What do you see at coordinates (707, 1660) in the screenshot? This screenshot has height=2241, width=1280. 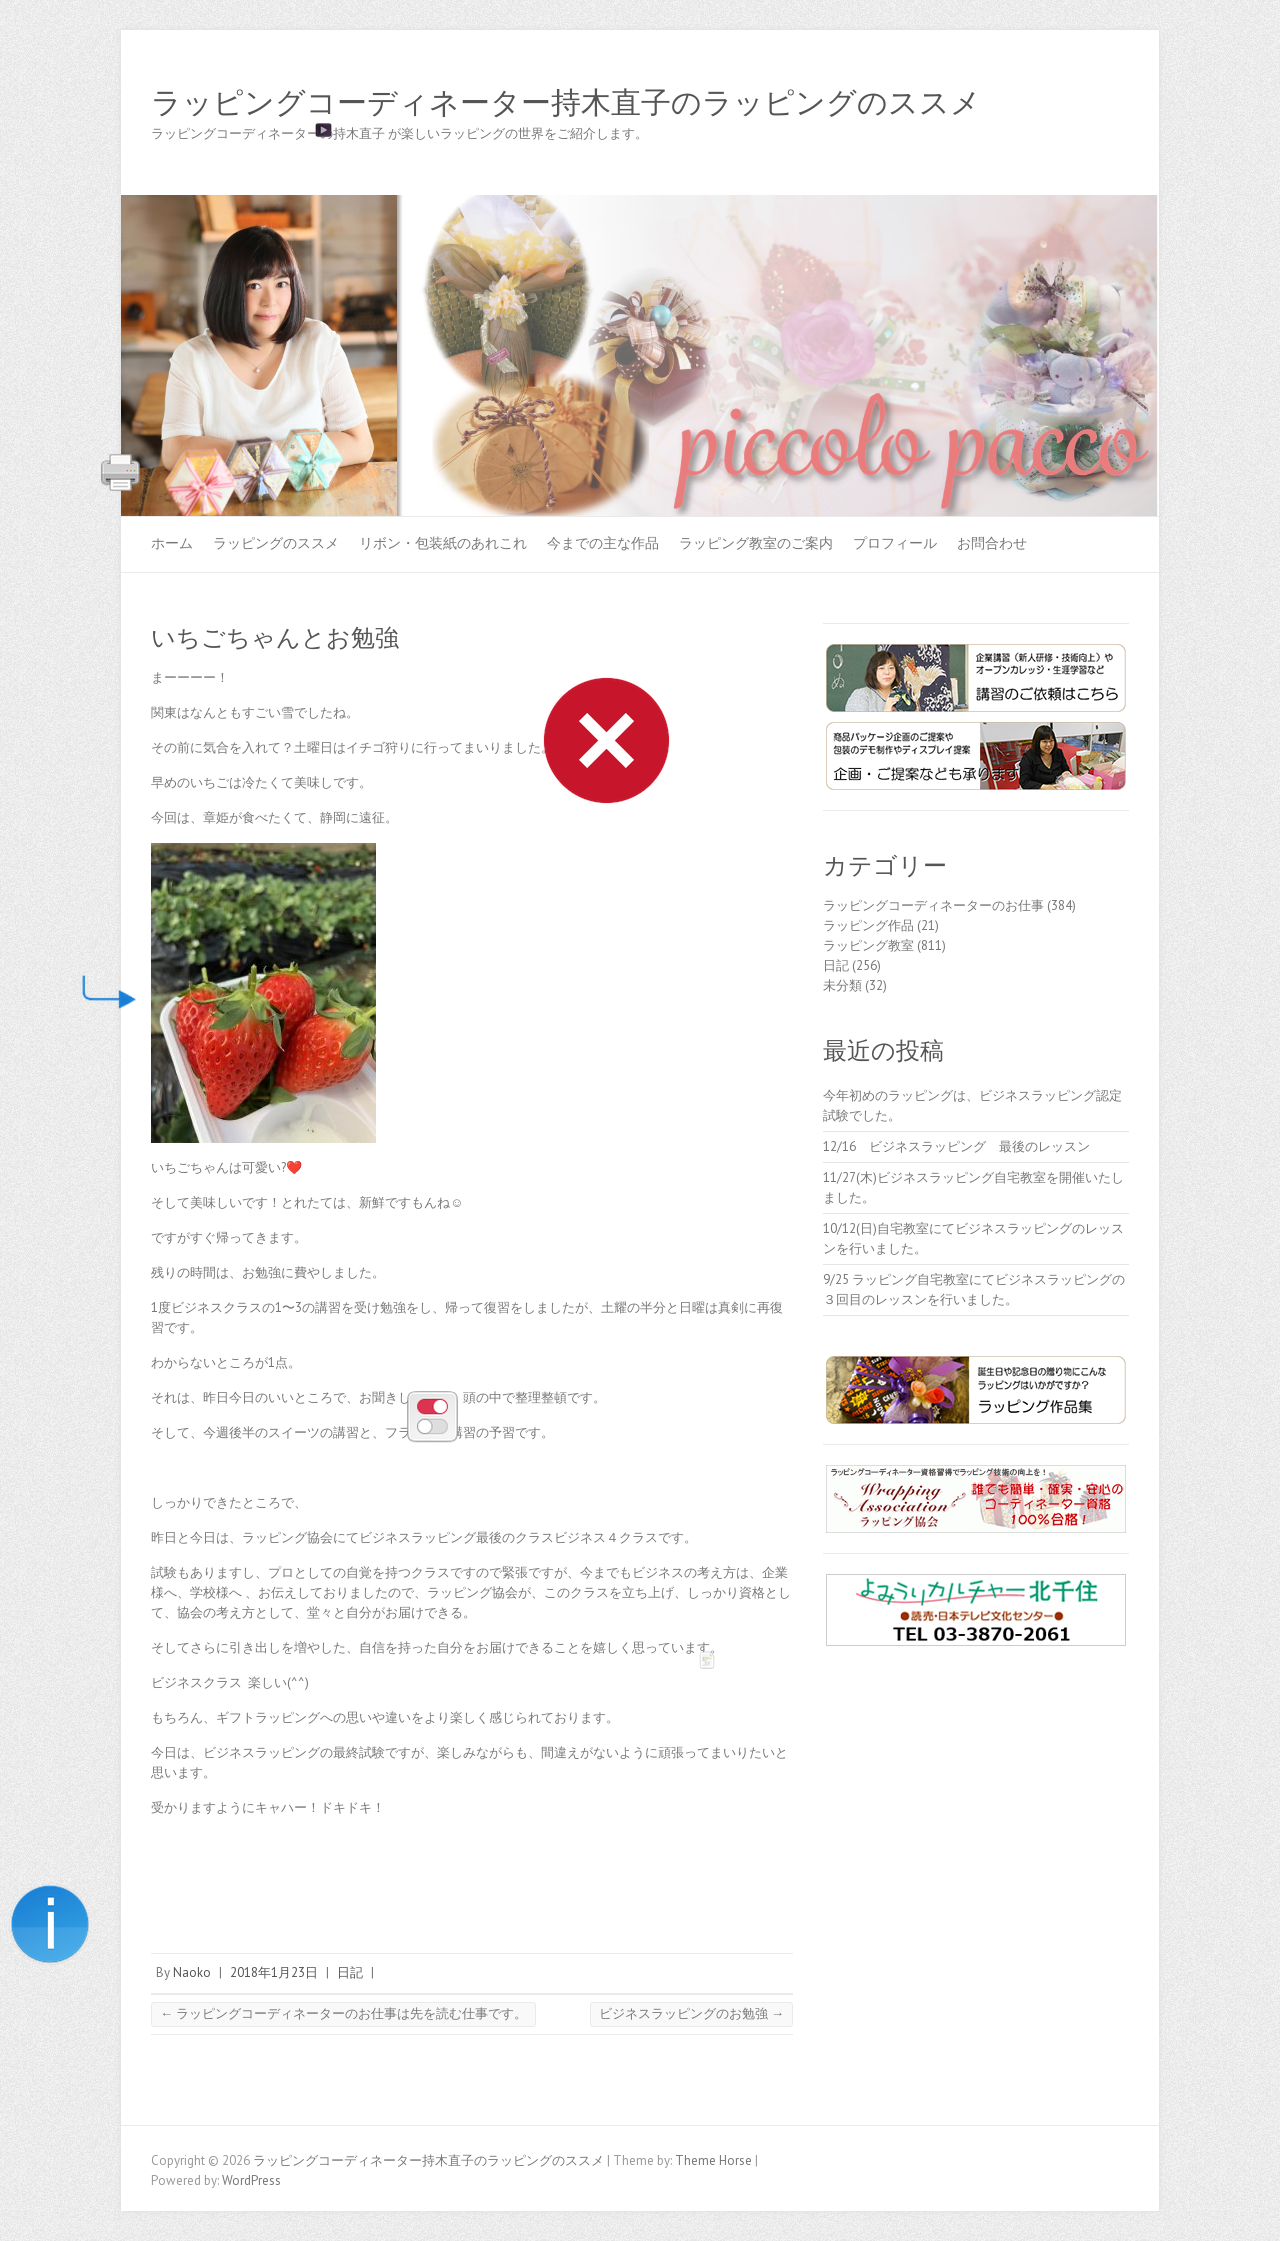 I see `cobol source code file` at bounding box center [707, 1660].